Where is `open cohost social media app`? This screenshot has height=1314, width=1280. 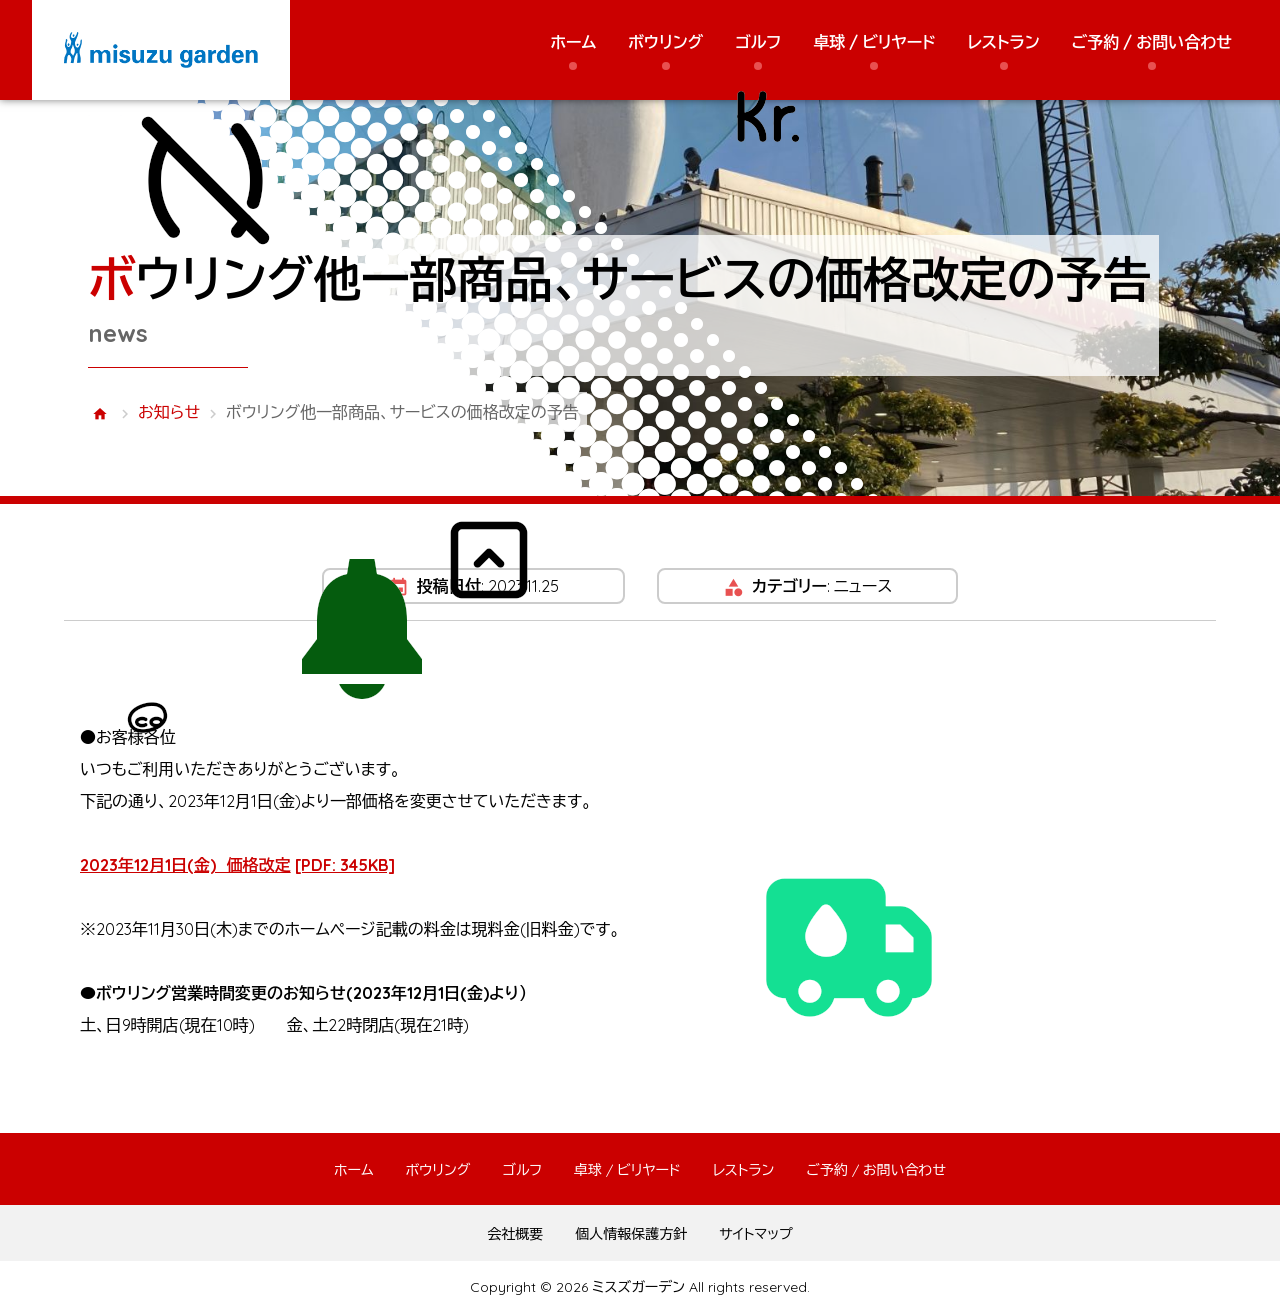
open cohost social media app is located at coordinates (147, 718).